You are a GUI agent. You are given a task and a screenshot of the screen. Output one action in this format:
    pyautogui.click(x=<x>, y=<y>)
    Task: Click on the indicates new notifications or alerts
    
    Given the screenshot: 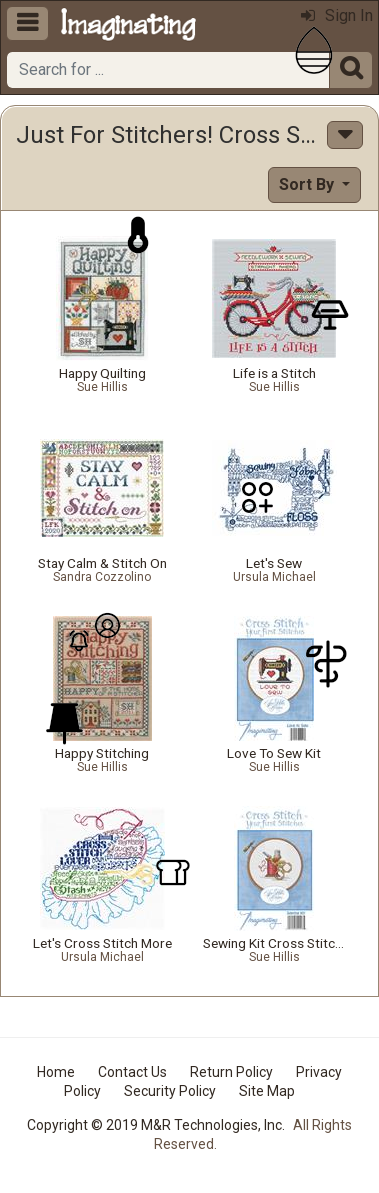 What is the action you would take?
    pyautogui.click(x=79, y=641)
    